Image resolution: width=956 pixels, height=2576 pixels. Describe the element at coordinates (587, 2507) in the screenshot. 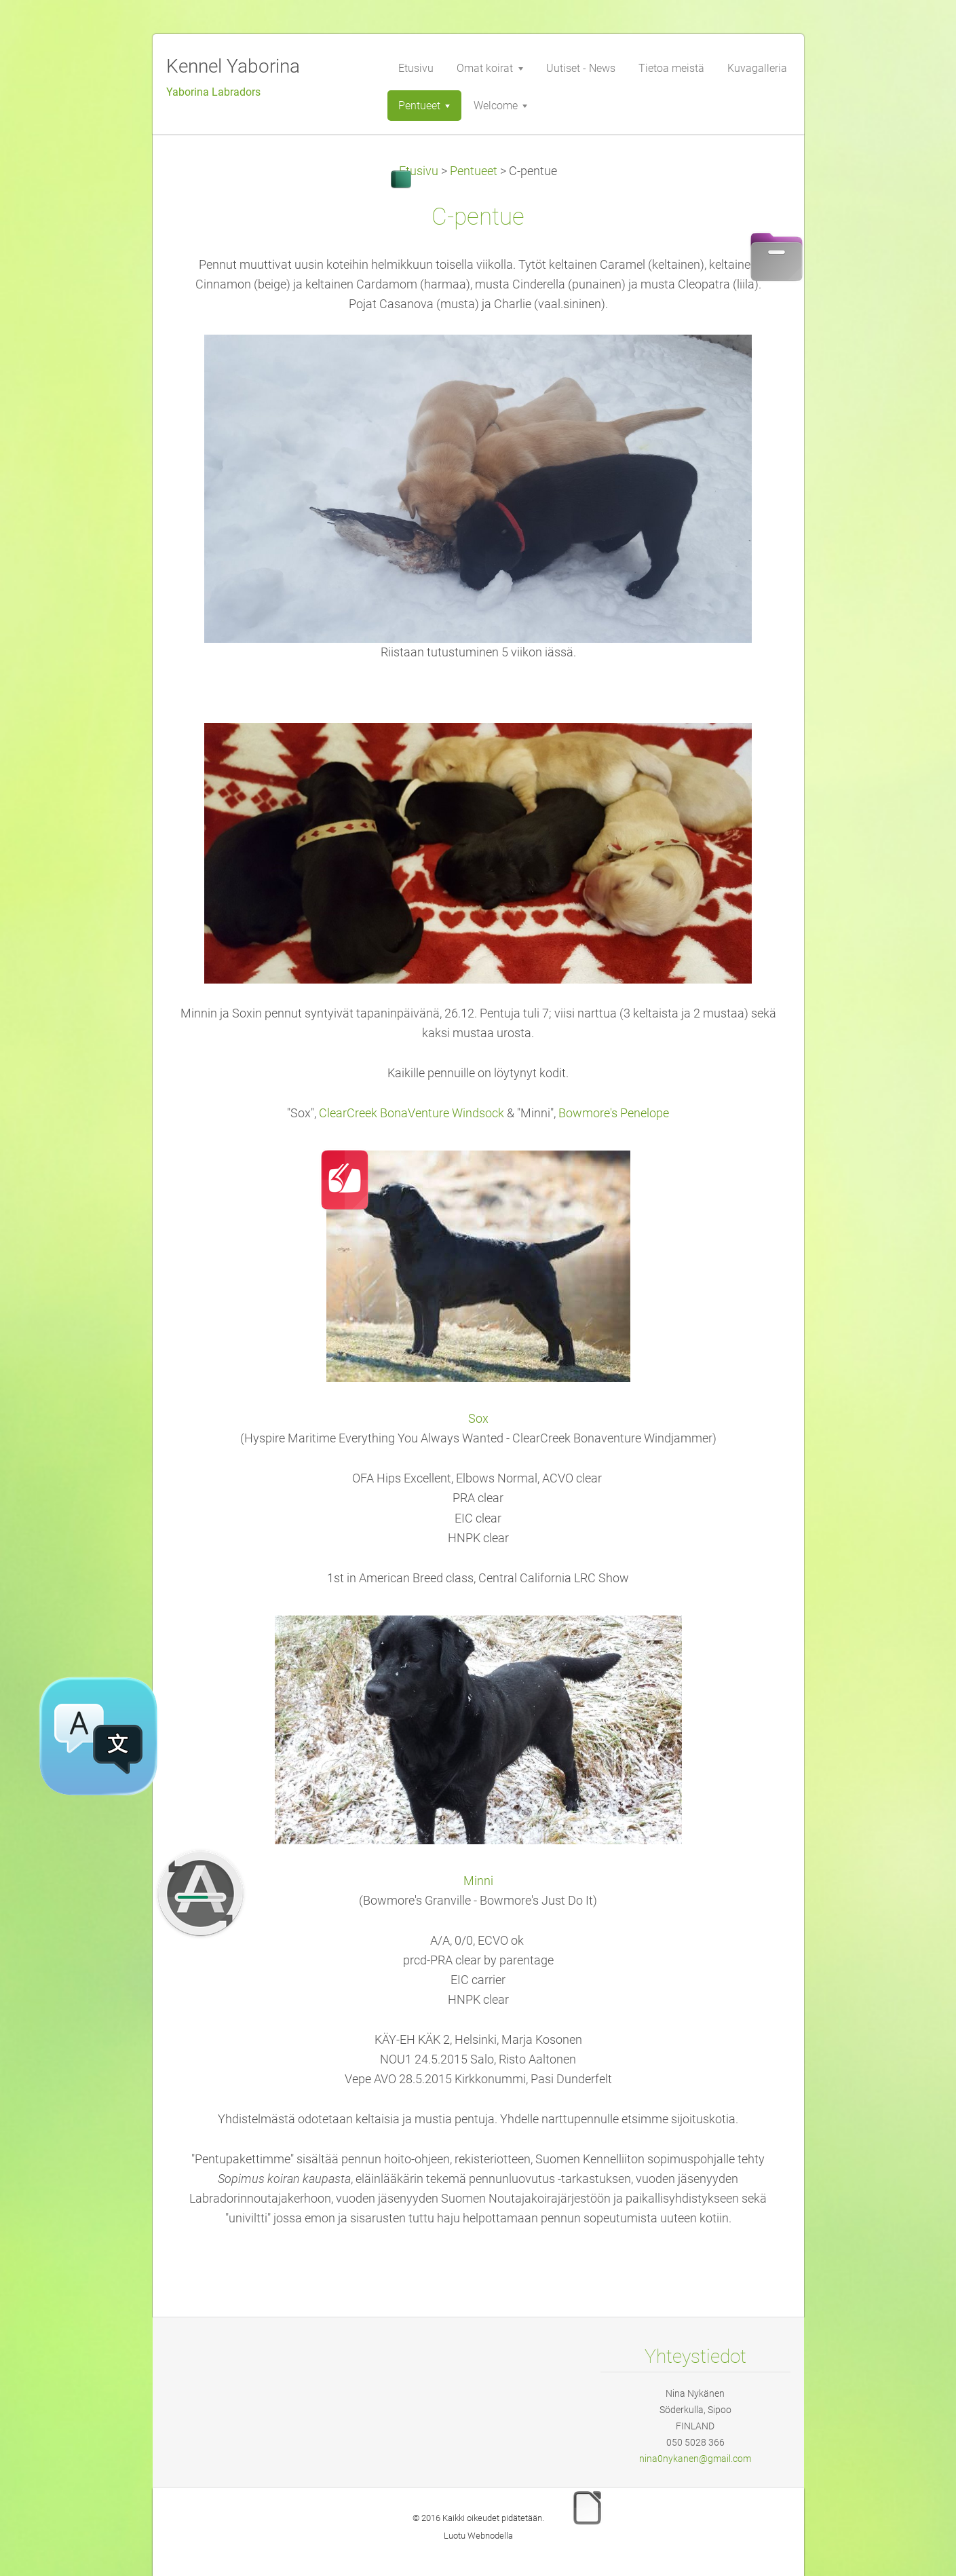

I see `open libreoffice start center` at that location.